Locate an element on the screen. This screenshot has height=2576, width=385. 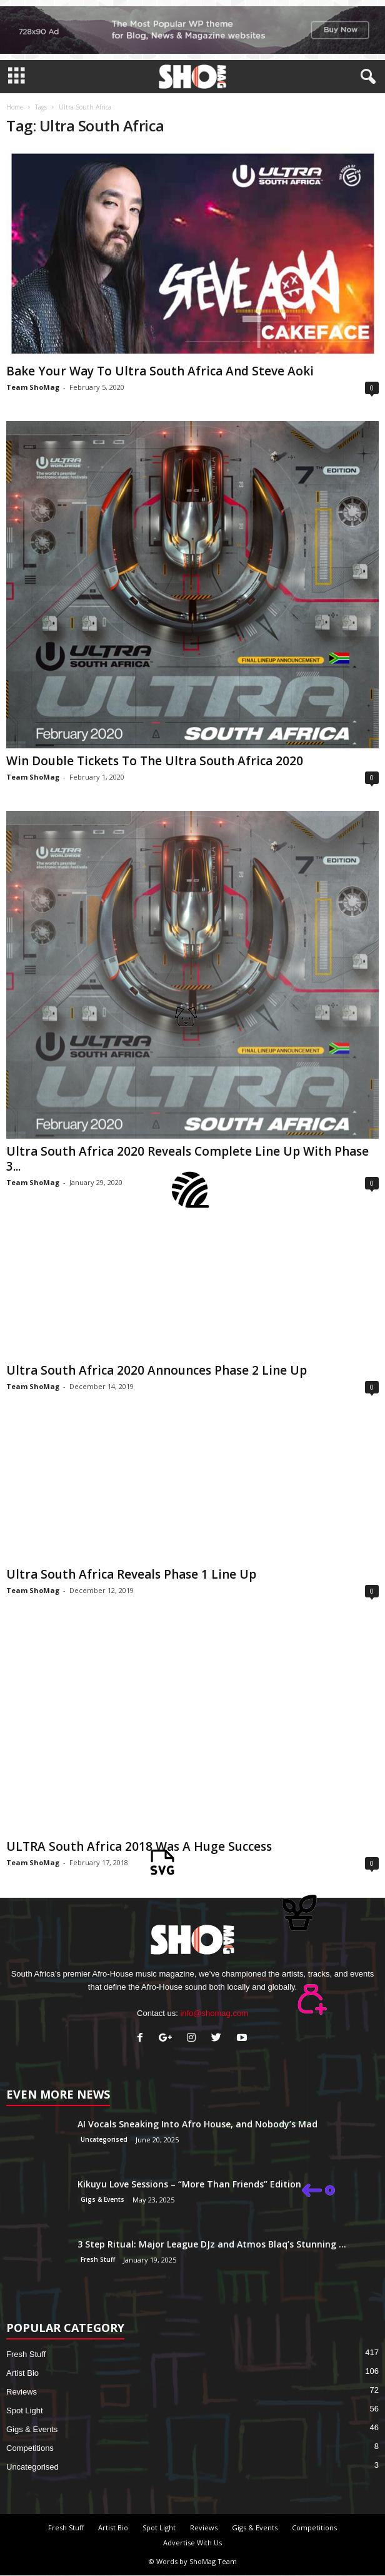
move item to the left is located at coordinates (318, 2190).